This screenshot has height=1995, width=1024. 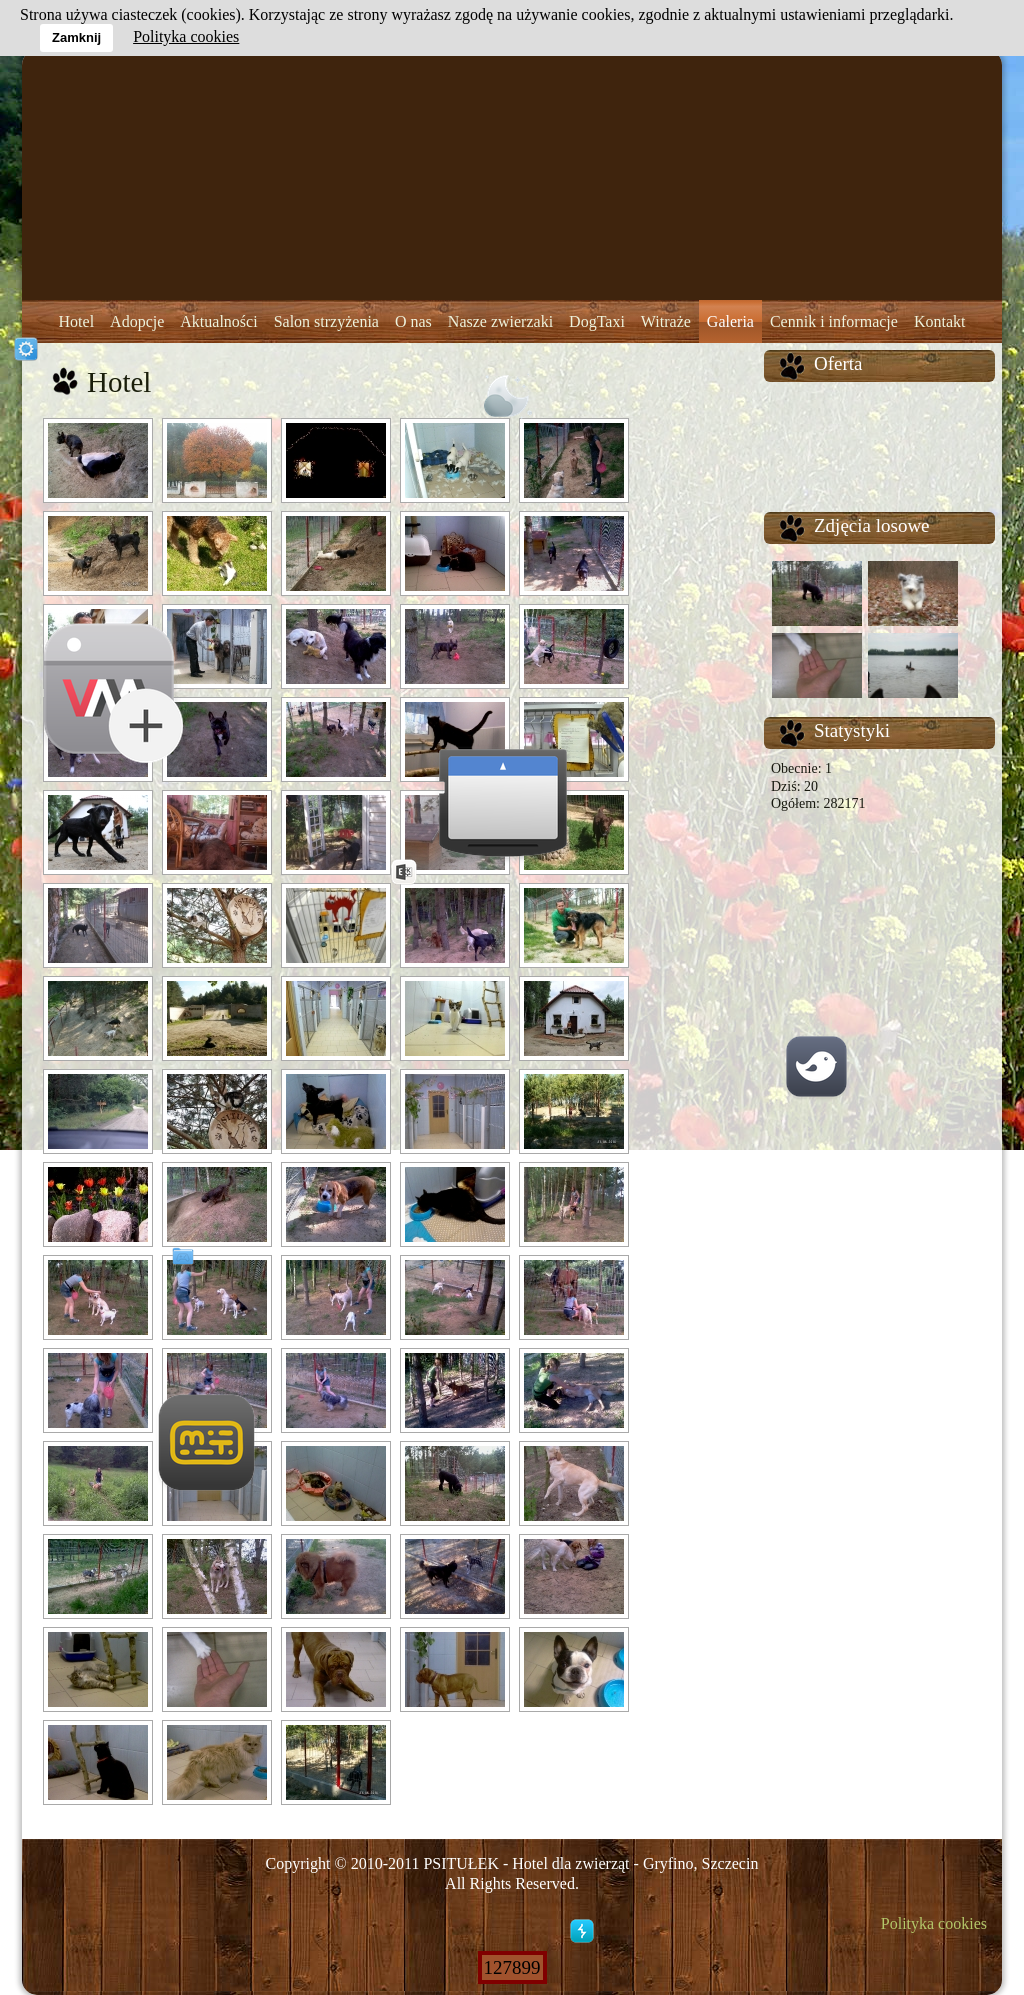 I want to click on create a new virtual machine, so click(x=110, y=691).